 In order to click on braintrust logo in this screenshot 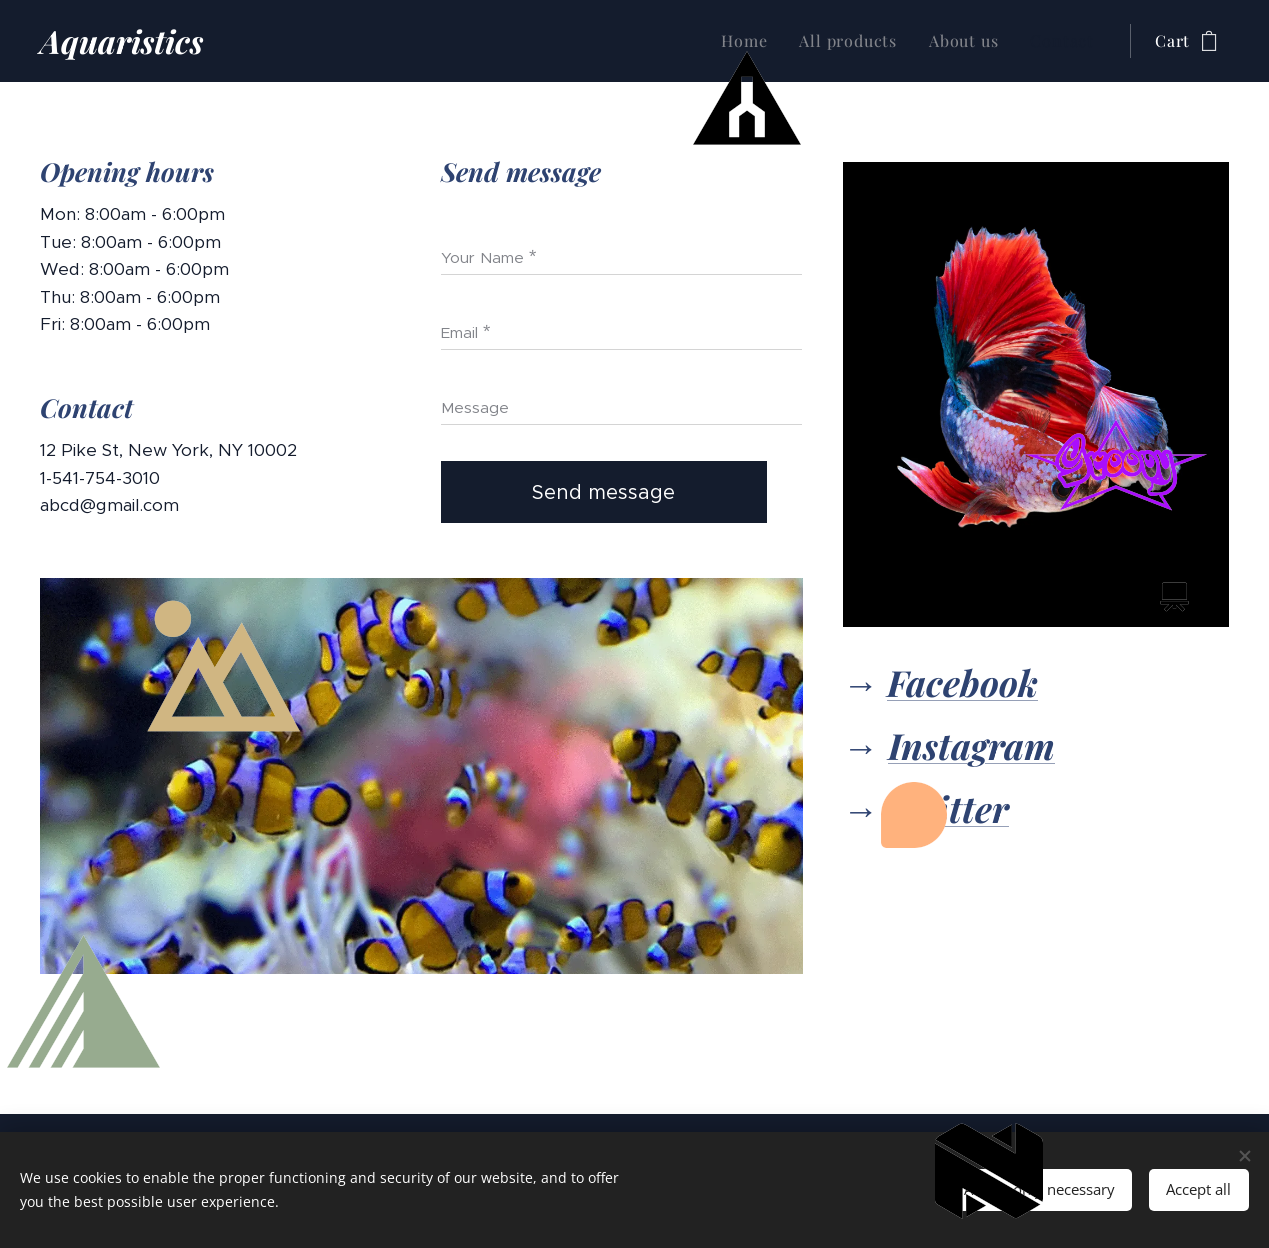, I will do `click(914, 815)`.